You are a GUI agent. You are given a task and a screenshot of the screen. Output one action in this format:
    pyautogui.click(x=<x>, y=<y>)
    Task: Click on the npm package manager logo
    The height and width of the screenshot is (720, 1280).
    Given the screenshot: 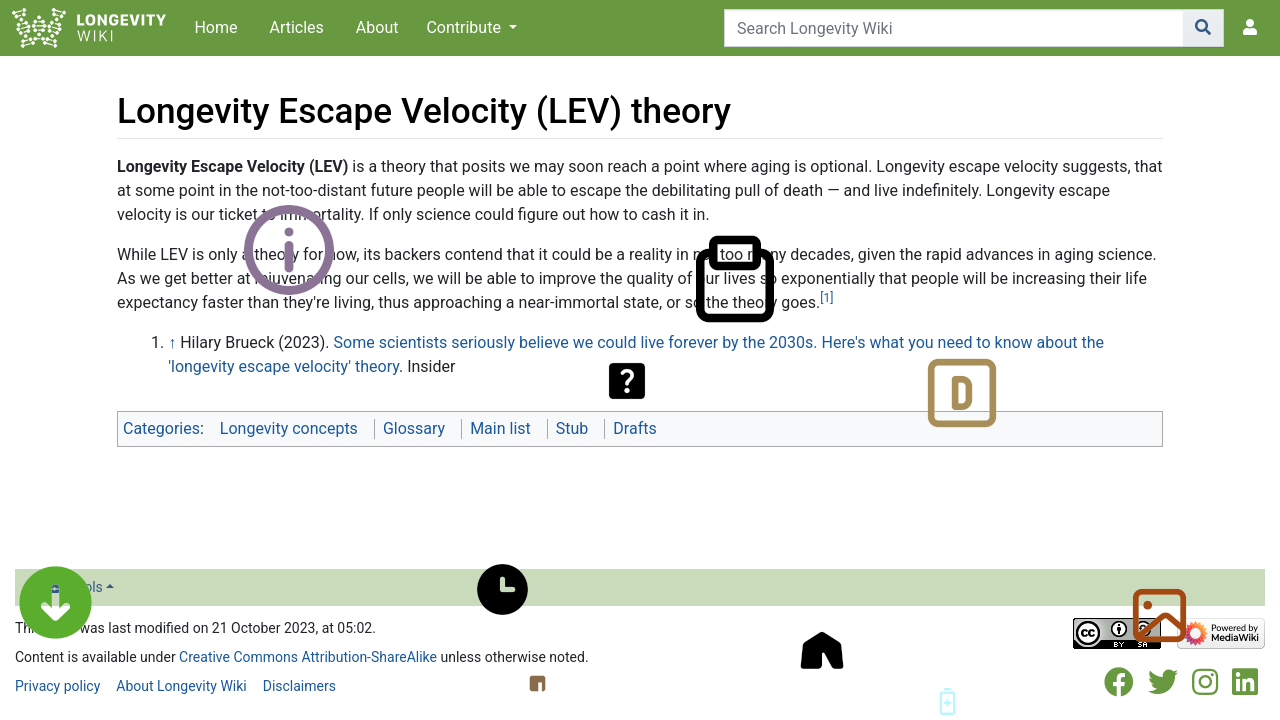 What is the action you would take?
    pyautogui.click(x=537, y=683)
    